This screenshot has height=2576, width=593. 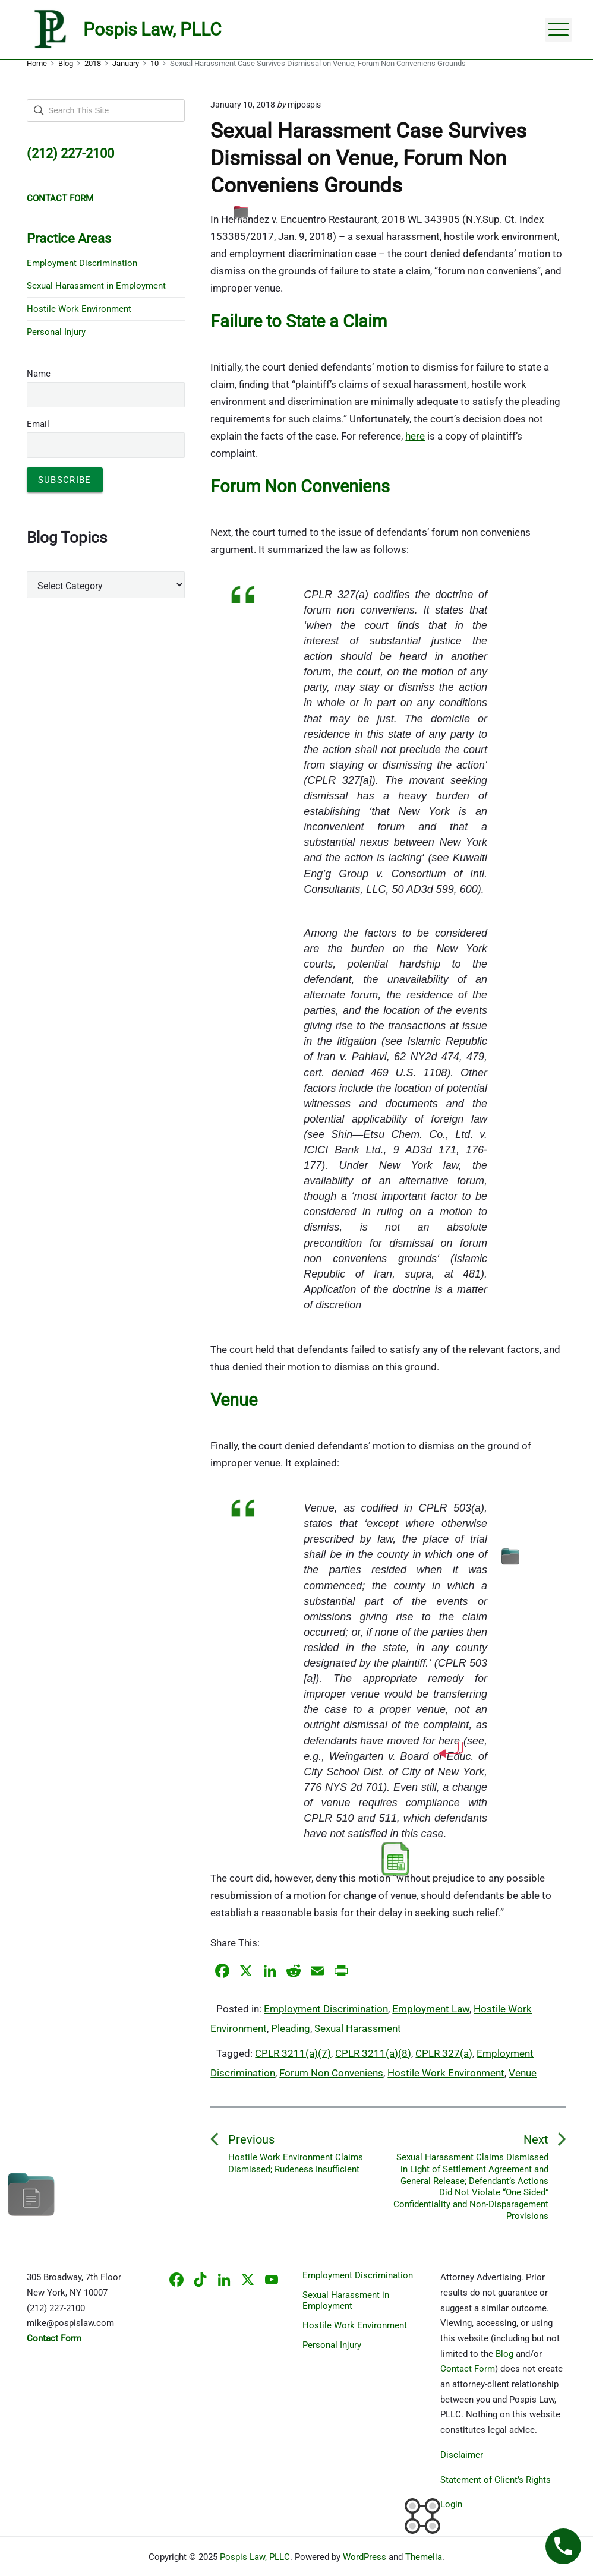 I want to click on reply to all recipients of an email, so click(x=450, y=1748).